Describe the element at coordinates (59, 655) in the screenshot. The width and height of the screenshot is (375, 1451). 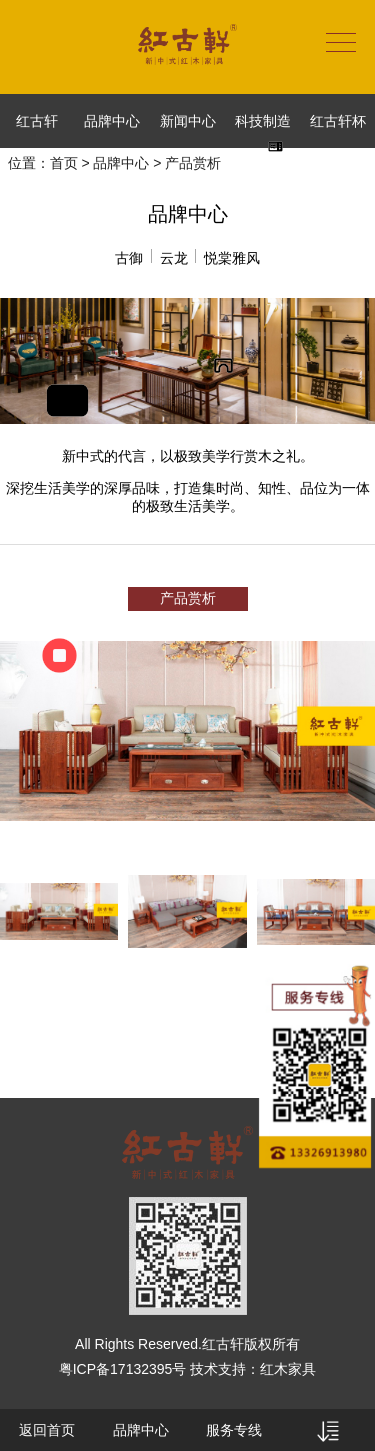
I see `stop media playback` at that location.